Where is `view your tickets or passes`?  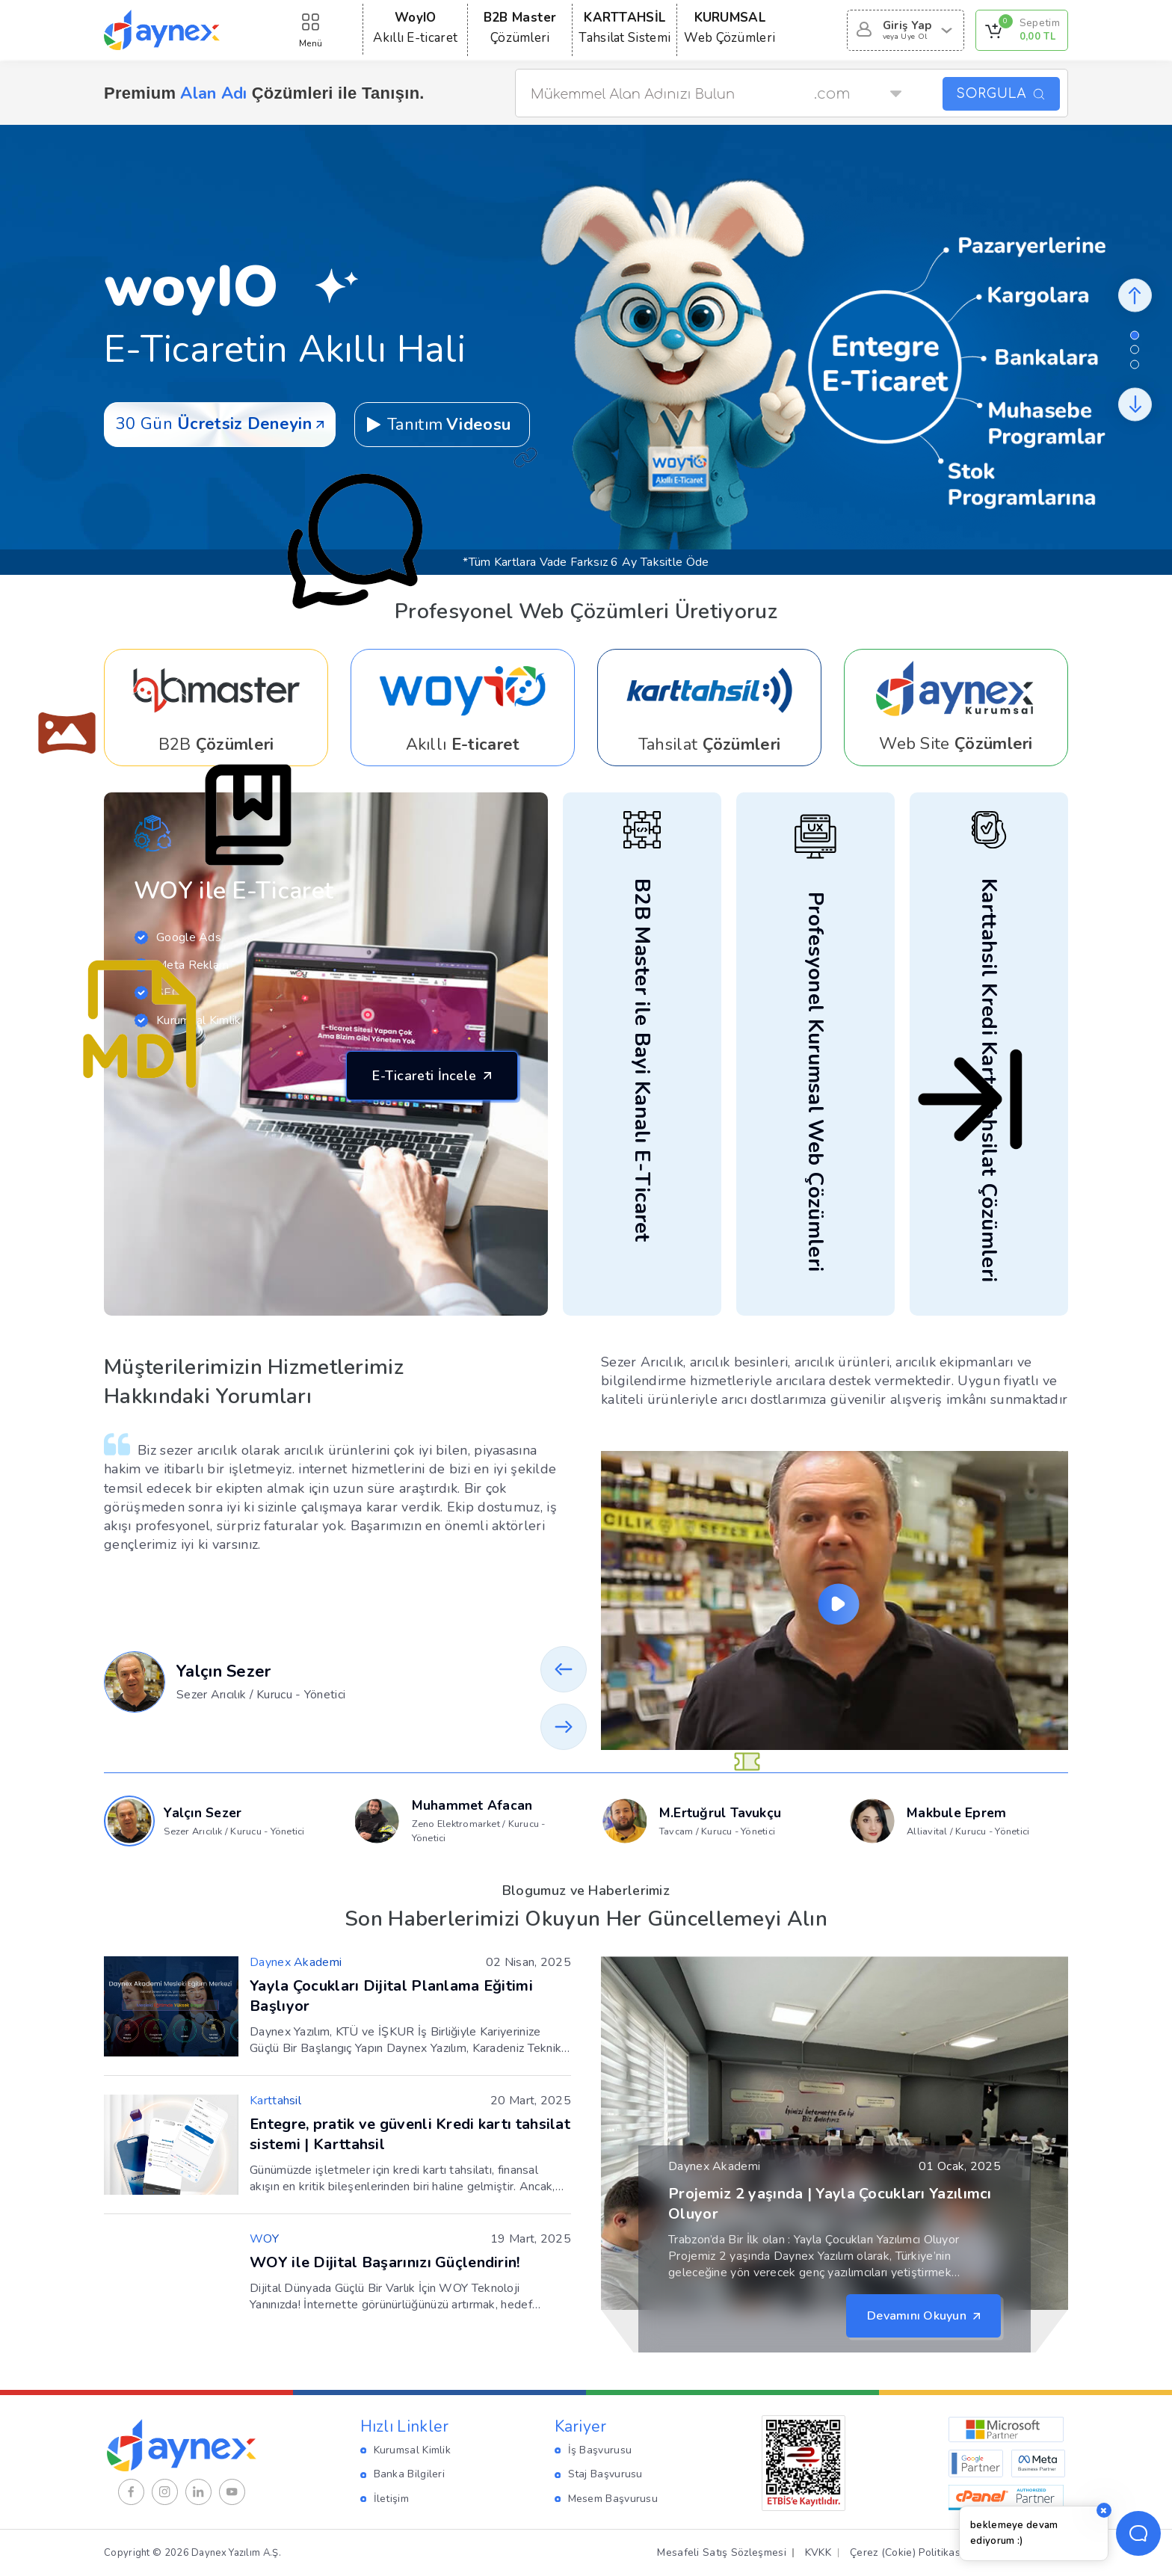 view your tickets or passes is located at coordinates (747, 1761).